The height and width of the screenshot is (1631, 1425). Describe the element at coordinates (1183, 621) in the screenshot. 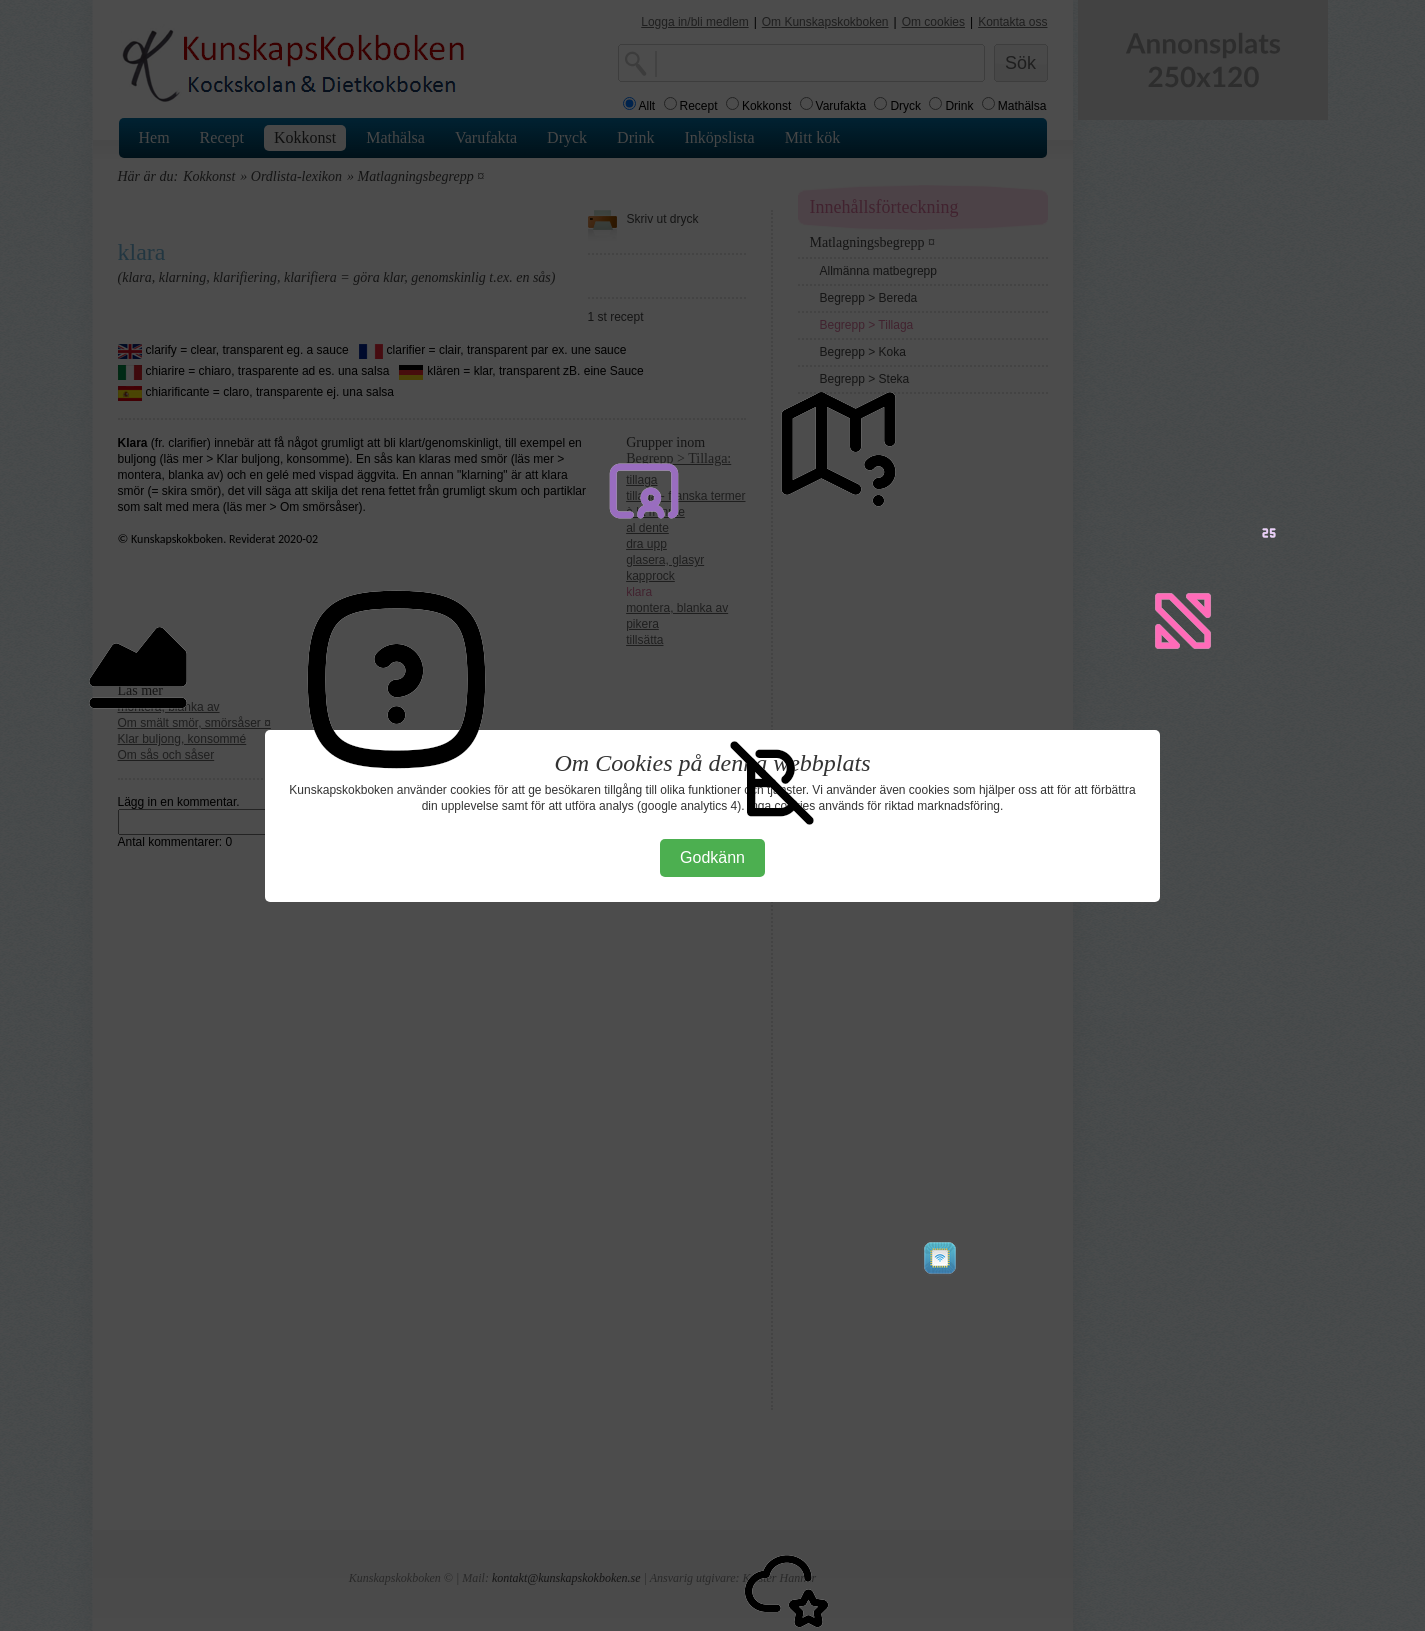

I see `open apple news app` at that location.